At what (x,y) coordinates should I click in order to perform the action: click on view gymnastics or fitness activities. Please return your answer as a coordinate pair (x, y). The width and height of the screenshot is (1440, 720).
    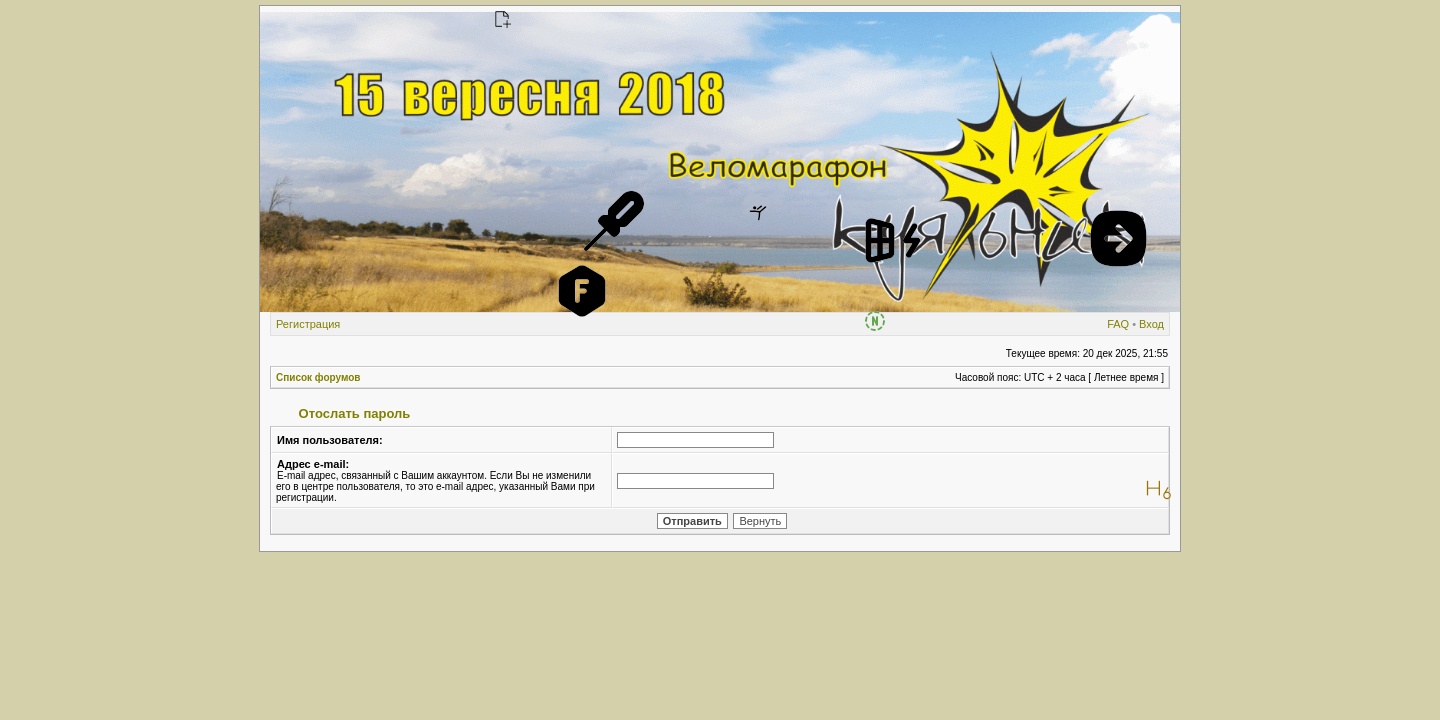
    Looking at the image, I should click on (758, 212).